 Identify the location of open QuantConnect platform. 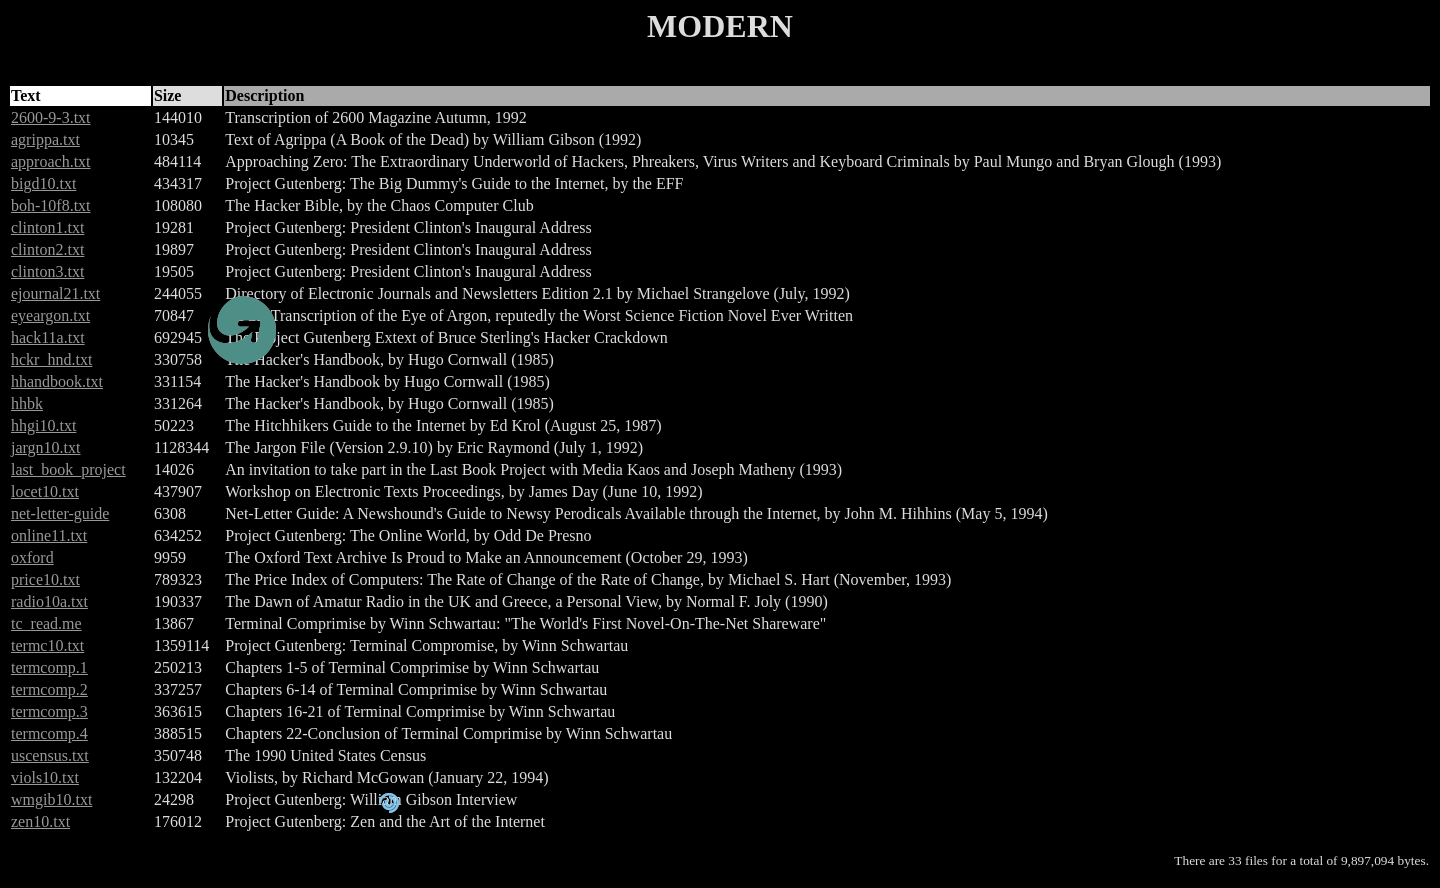
(389, 803).